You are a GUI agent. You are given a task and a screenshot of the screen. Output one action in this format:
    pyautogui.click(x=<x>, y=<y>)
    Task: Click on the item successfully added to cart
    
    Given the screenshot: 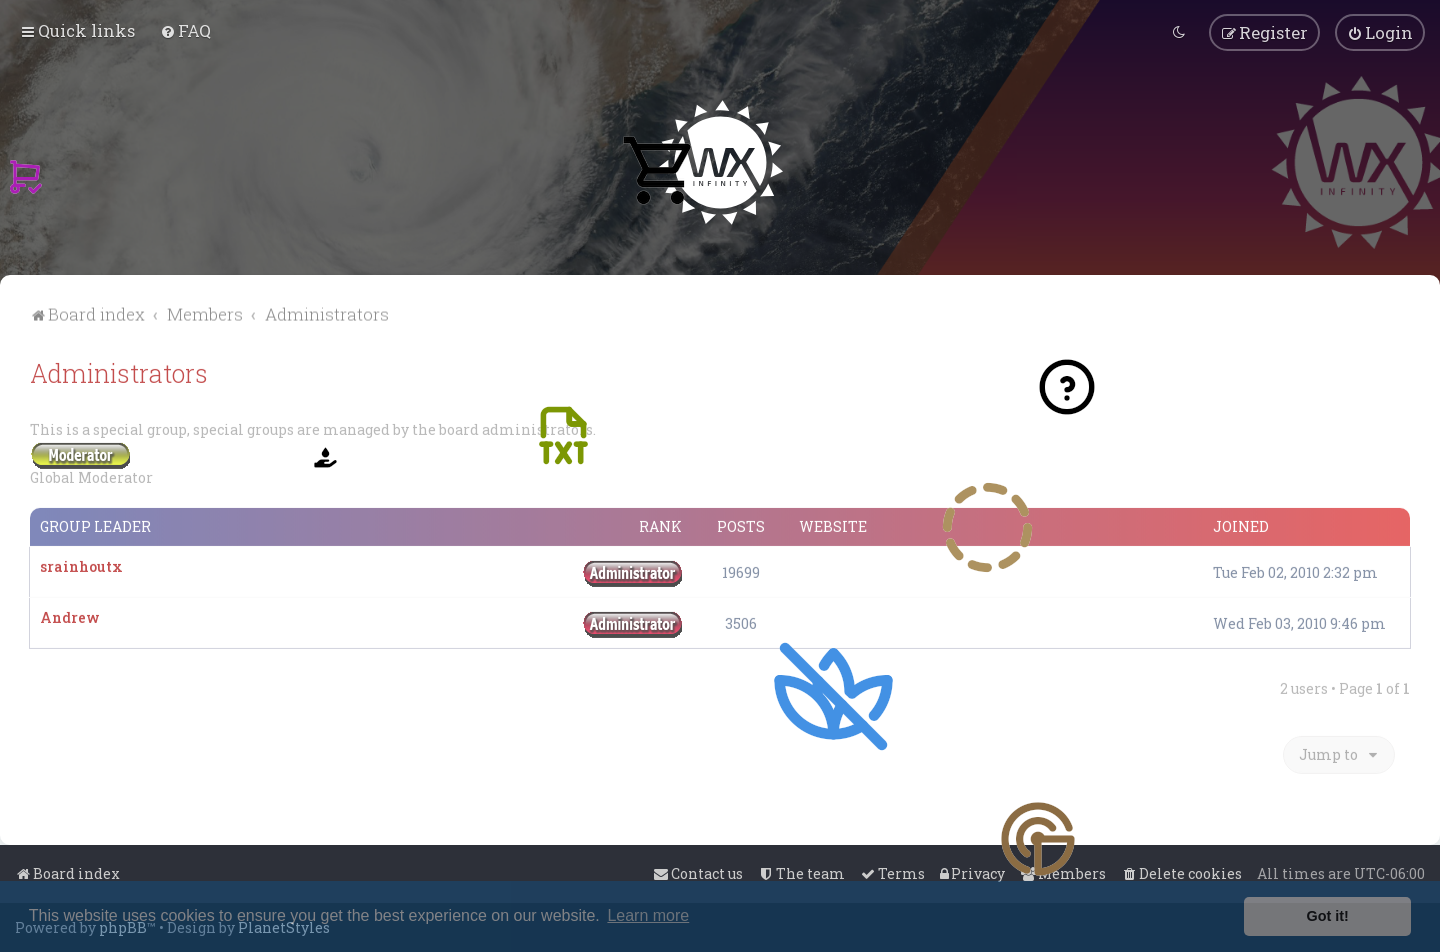 What is the action you would take?
    pyautogui.click(x=25, y=177)
    